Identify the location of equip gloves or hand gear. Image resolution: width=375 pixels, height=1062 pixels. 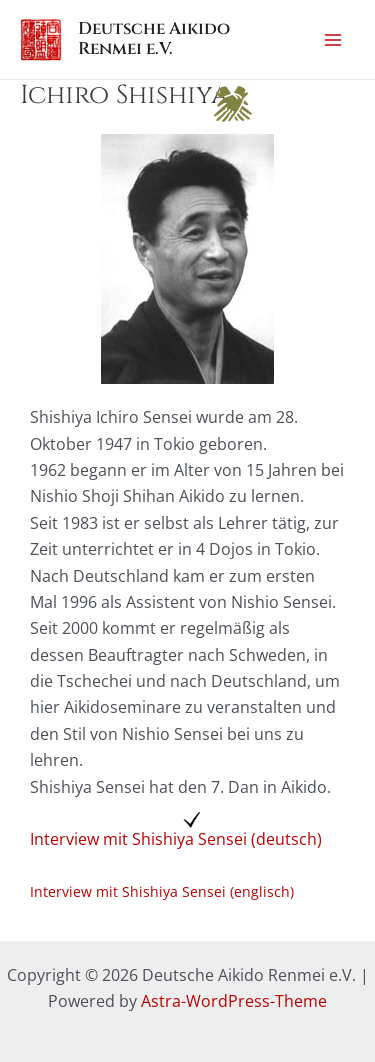
(233, 104).